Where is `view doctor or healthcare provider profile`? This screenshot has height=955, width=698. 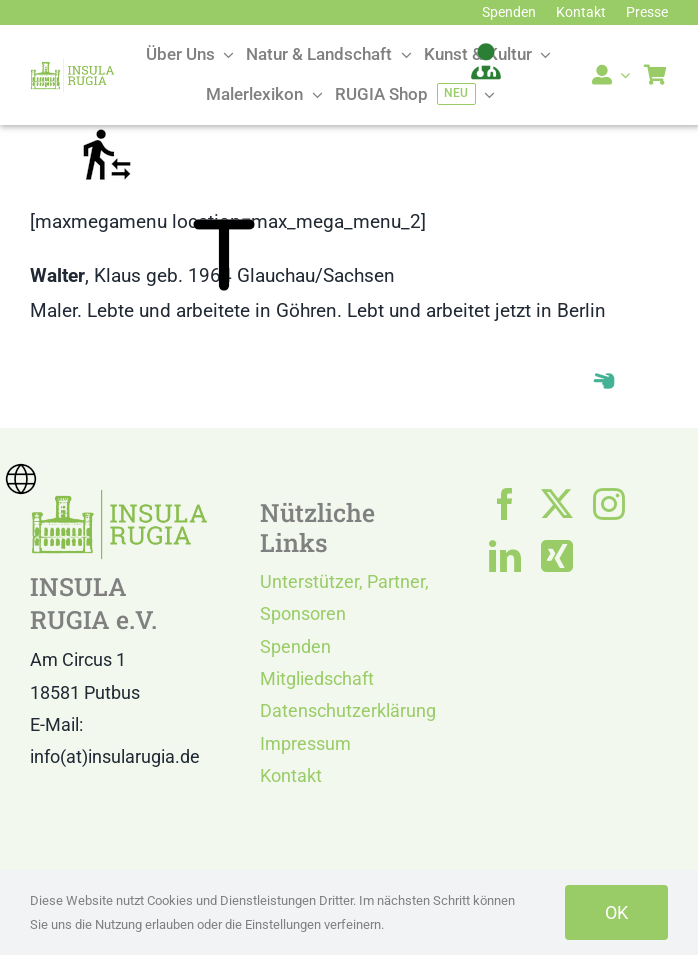 view doctor or healthcare provider profile is located at coordinates (486, 61).